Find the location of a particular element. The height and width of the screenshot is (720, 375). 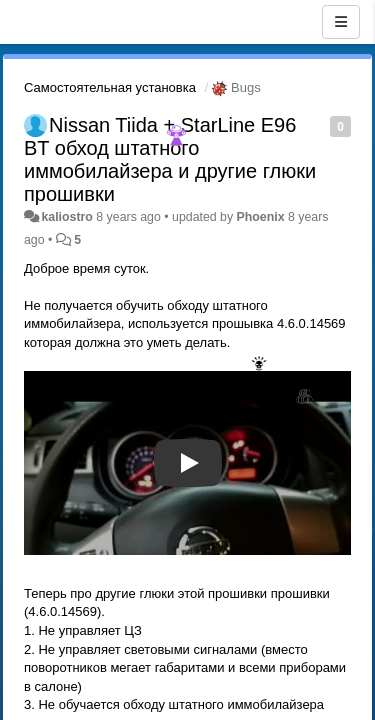

indicates a fun or casual death/game over state is located at coordinates (259, 363).